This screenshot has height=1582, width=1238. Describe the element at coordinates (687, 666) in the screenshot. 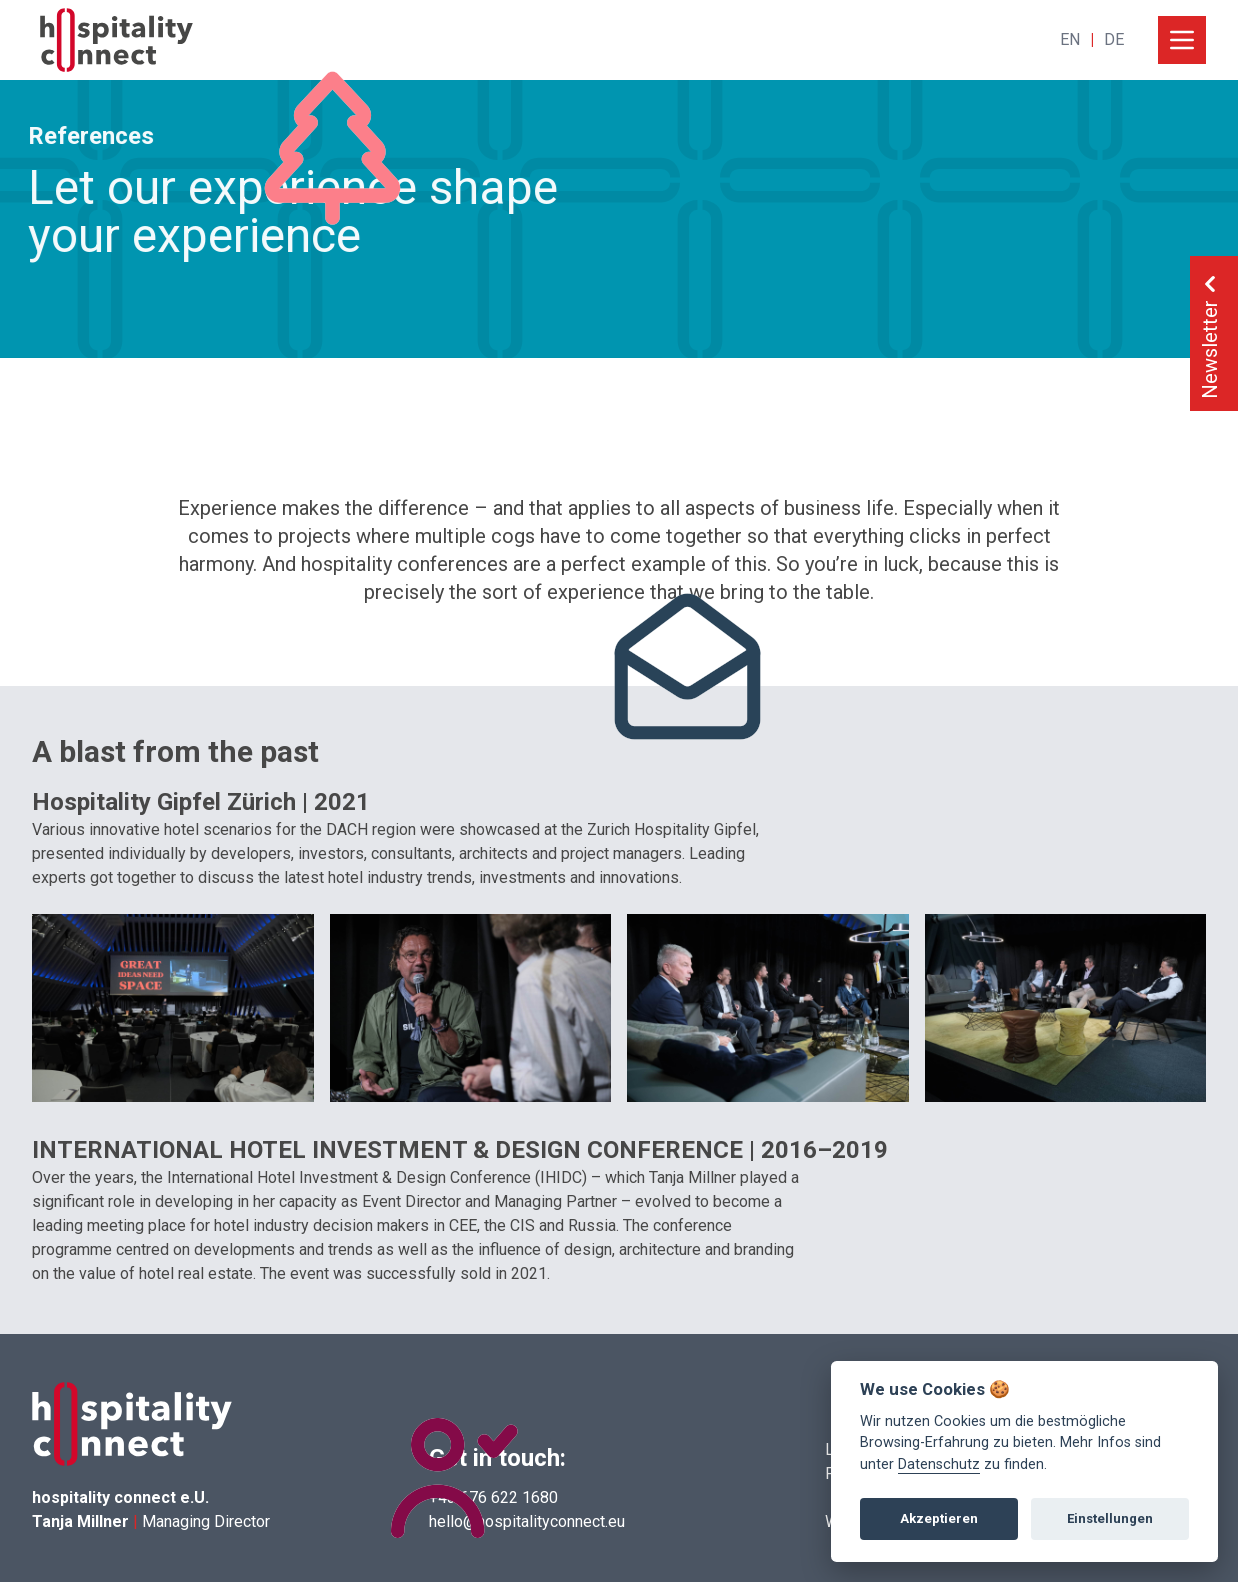

I see `view an opened or read email message` at that location.